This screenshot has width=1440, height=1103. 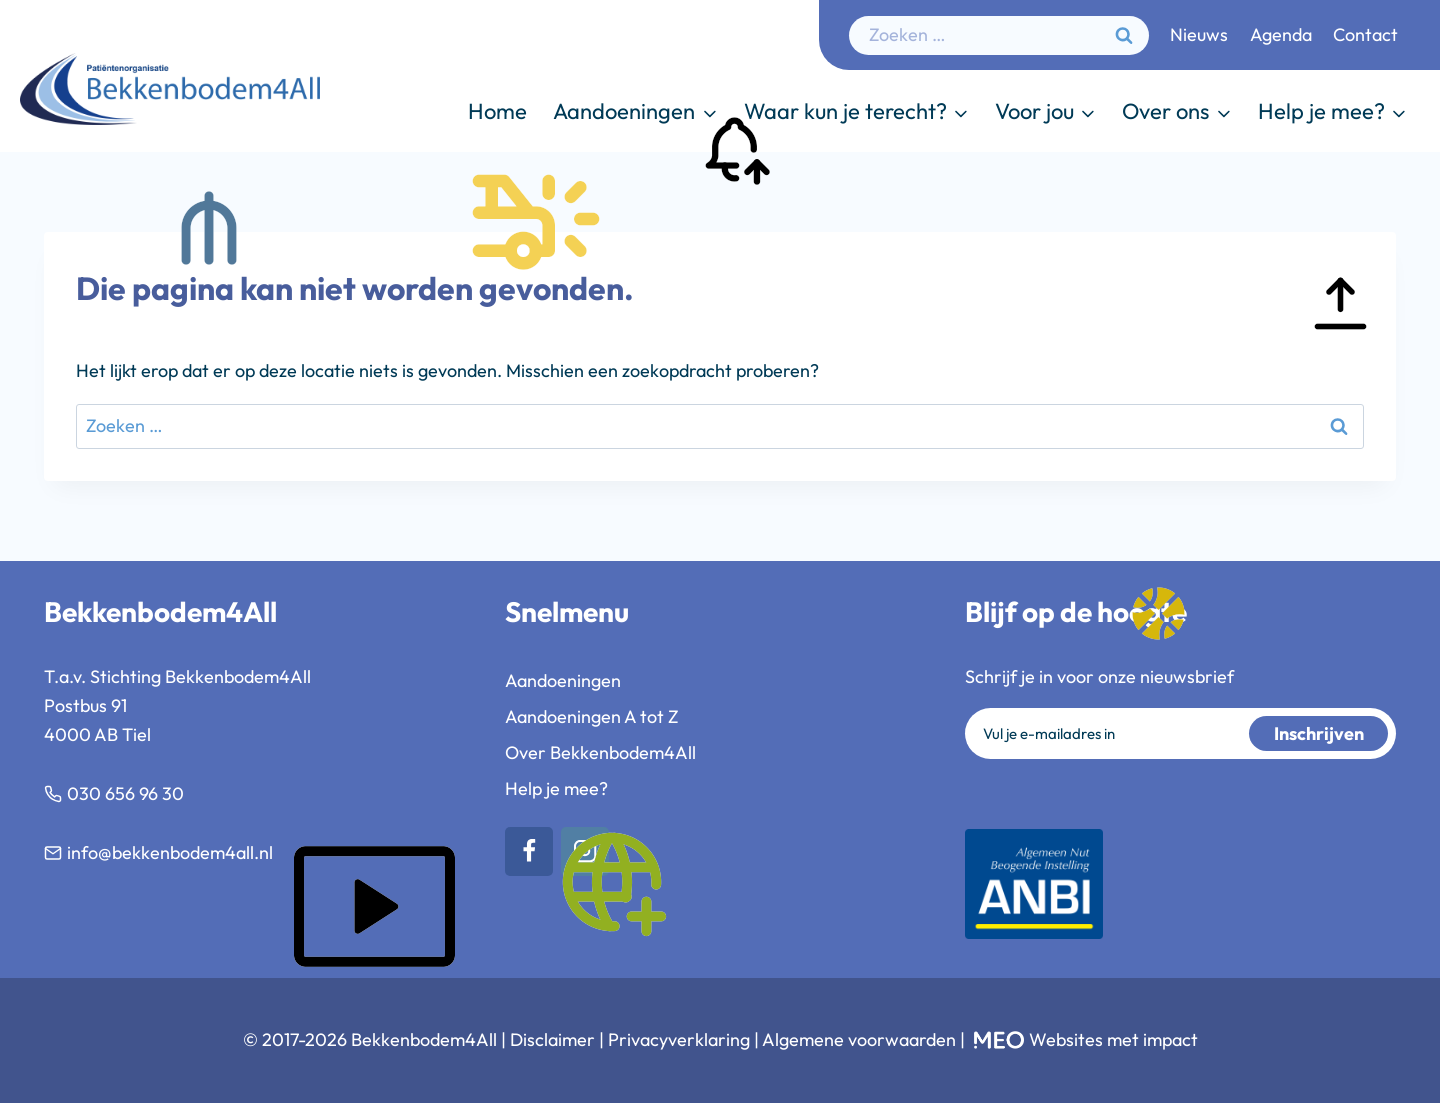 What do you see at coordinates (734, 149) in the screenshot?
I see `upload or export notification settings` at bounding box center [734, 149].